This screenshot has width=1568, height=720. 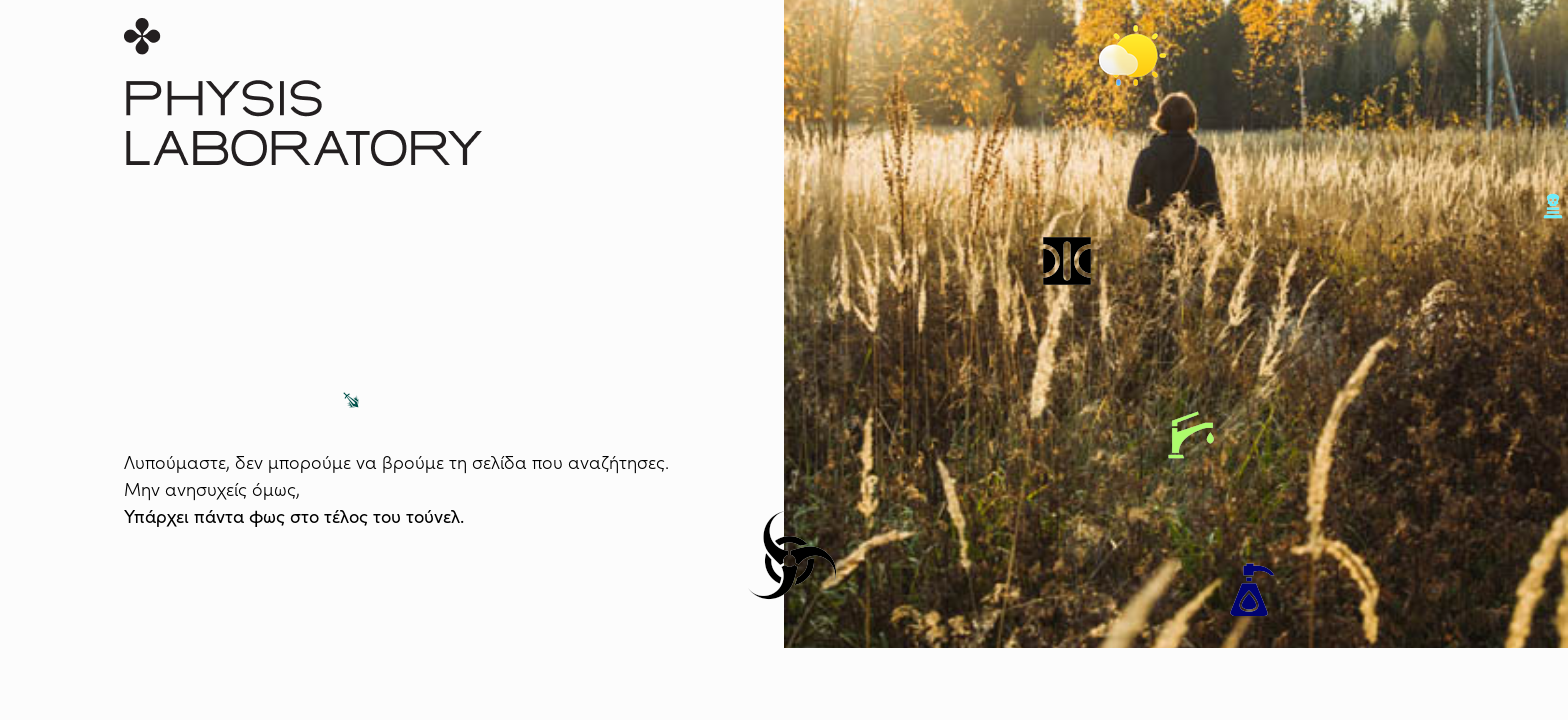 What do you see at coordinates (351, 400) in the screenshot?
I see `attack or combat action button` at bounding box center [351, 400].